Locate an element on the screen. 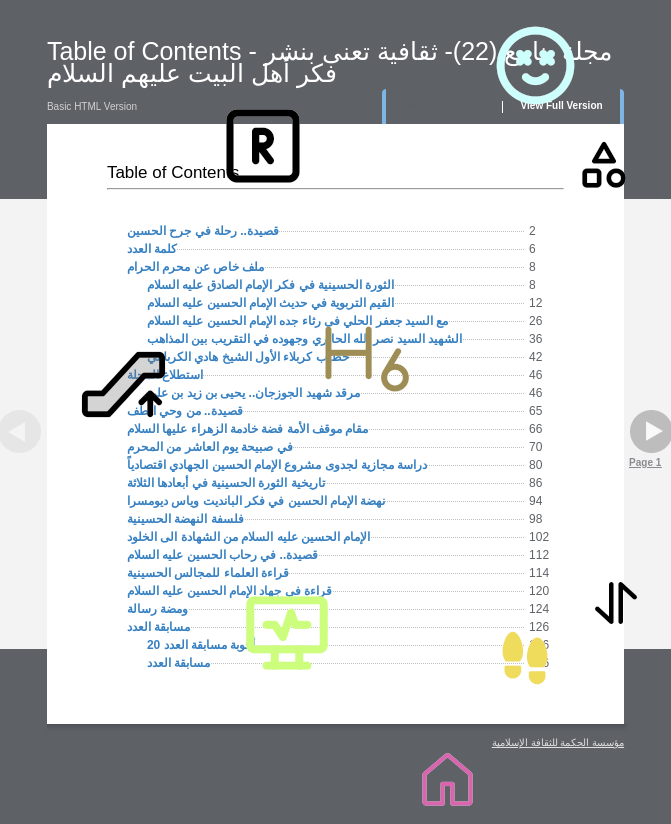 The image size is (671, 824). navigate to home screen is located at coordinates (447, 780).